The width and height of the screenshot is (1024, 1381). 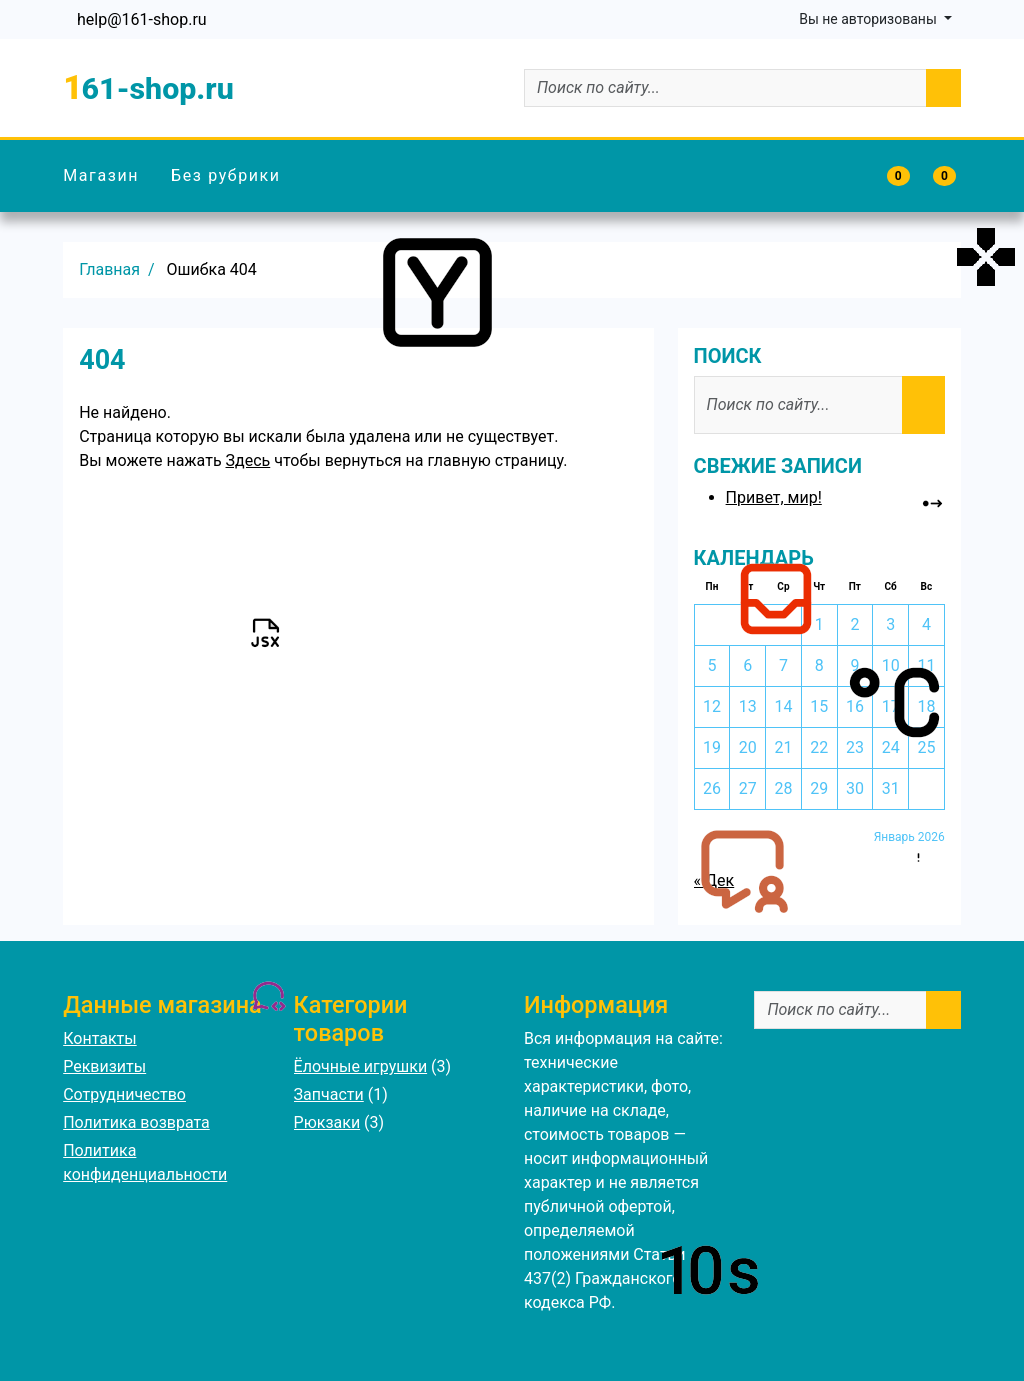 I want to click on view message from a specific user, so click(x=742, y=867).